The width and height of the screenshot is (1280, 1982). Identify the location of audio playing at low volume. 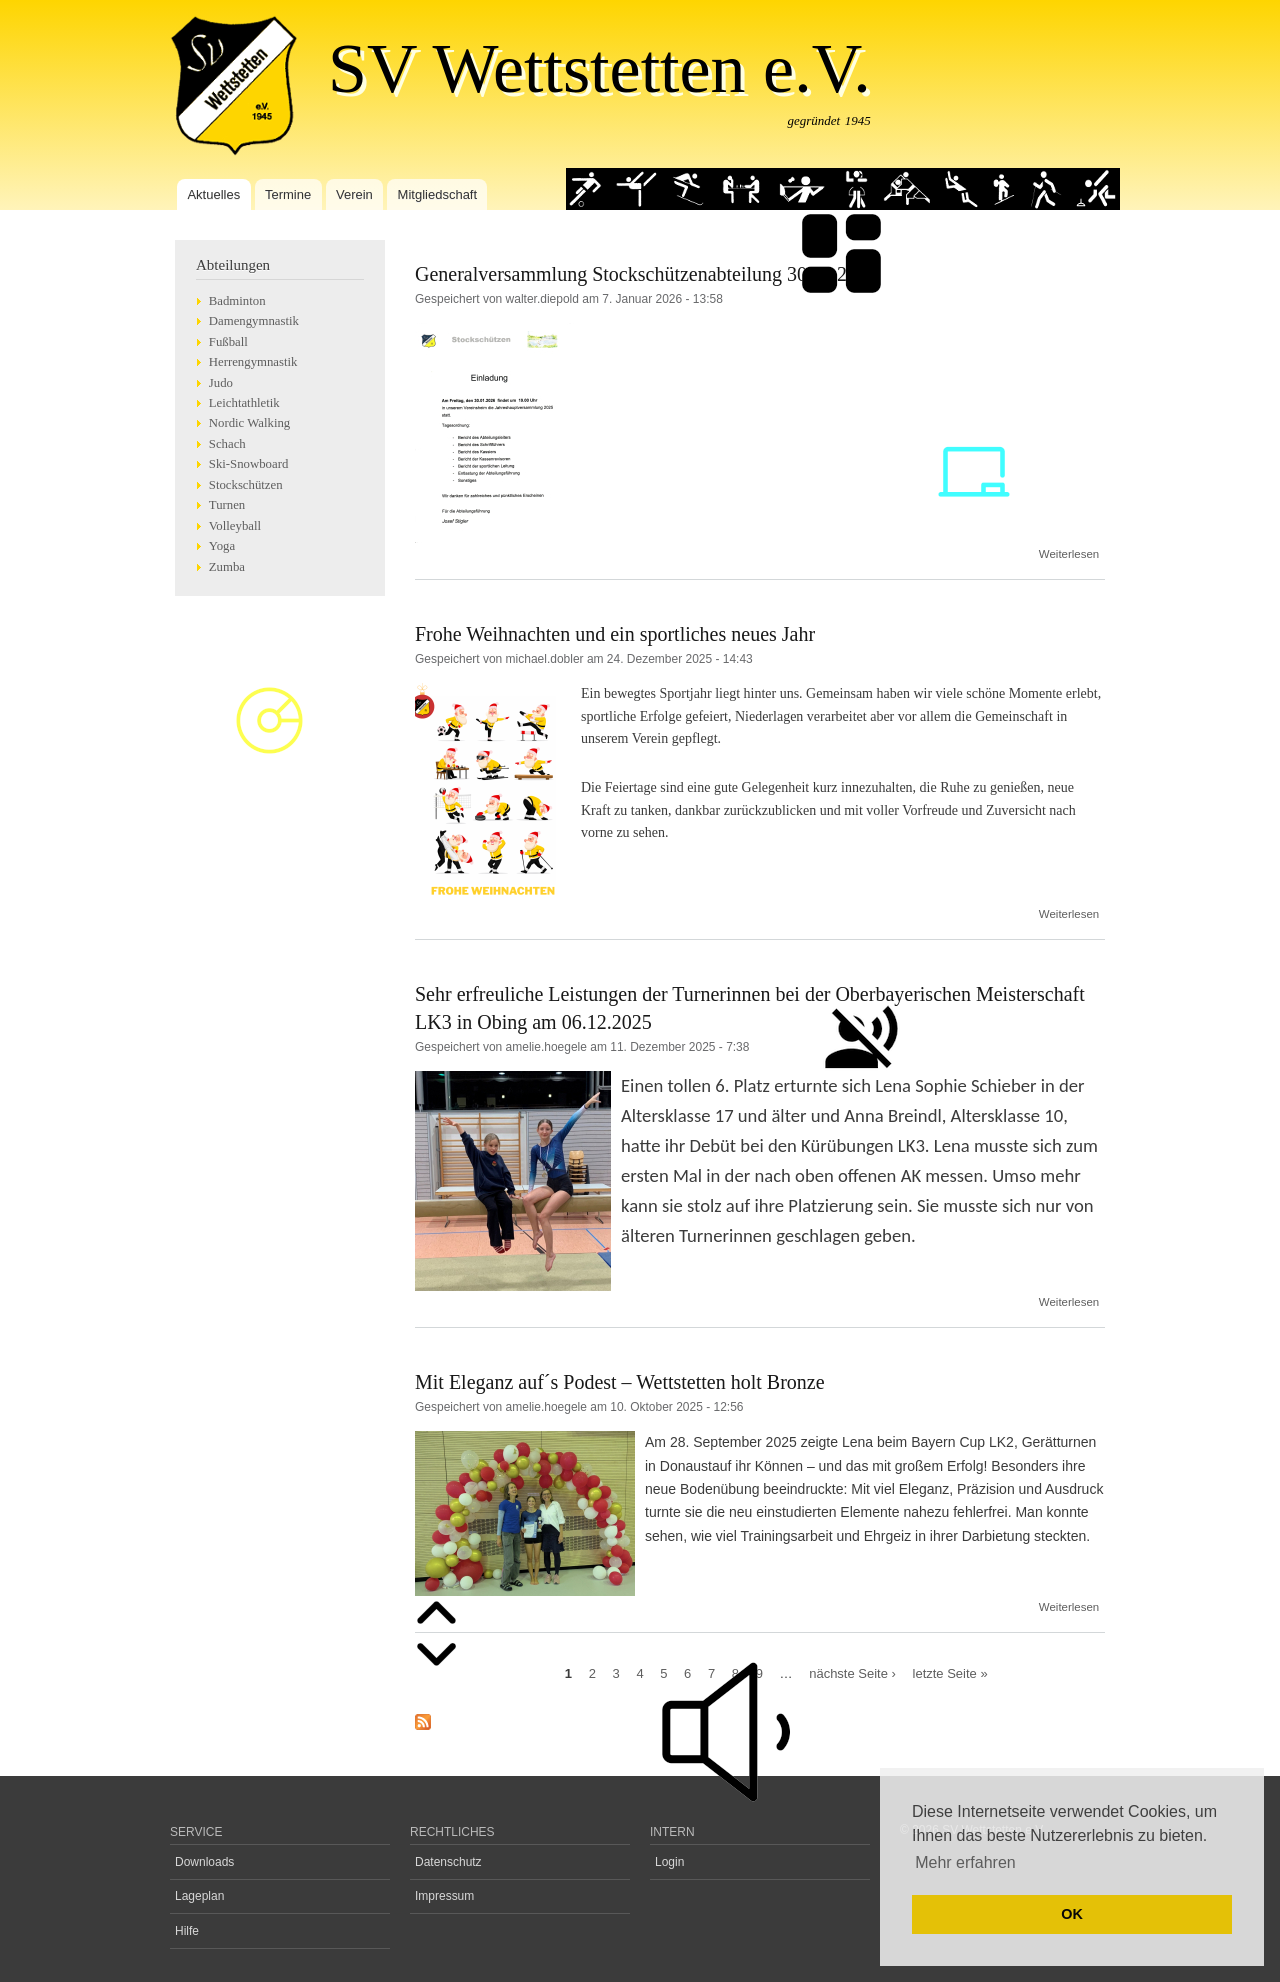
(737, 1732).